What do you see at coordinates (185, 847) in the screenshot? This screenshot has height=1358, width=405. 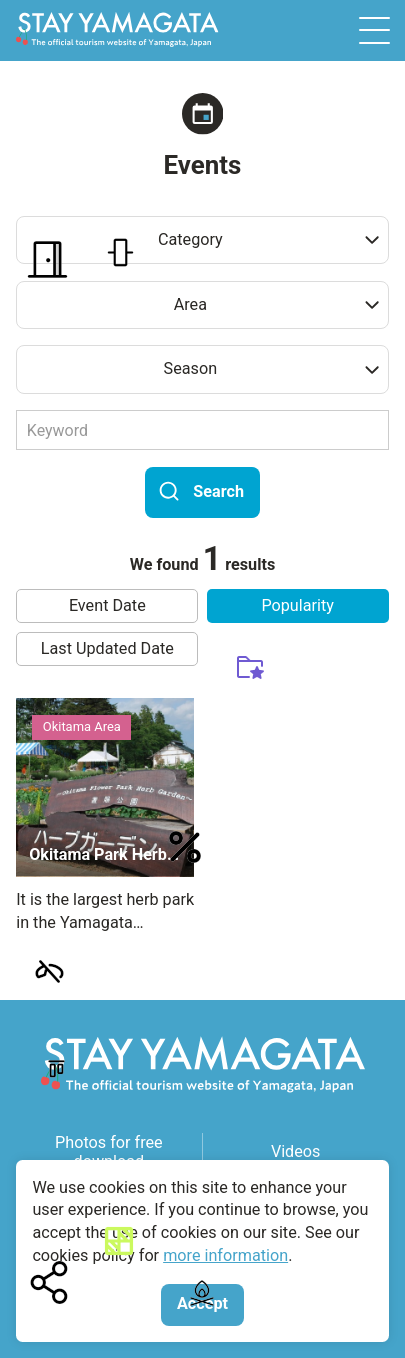 I see `view discount or sale pricing` at bounding box center [185, 847].